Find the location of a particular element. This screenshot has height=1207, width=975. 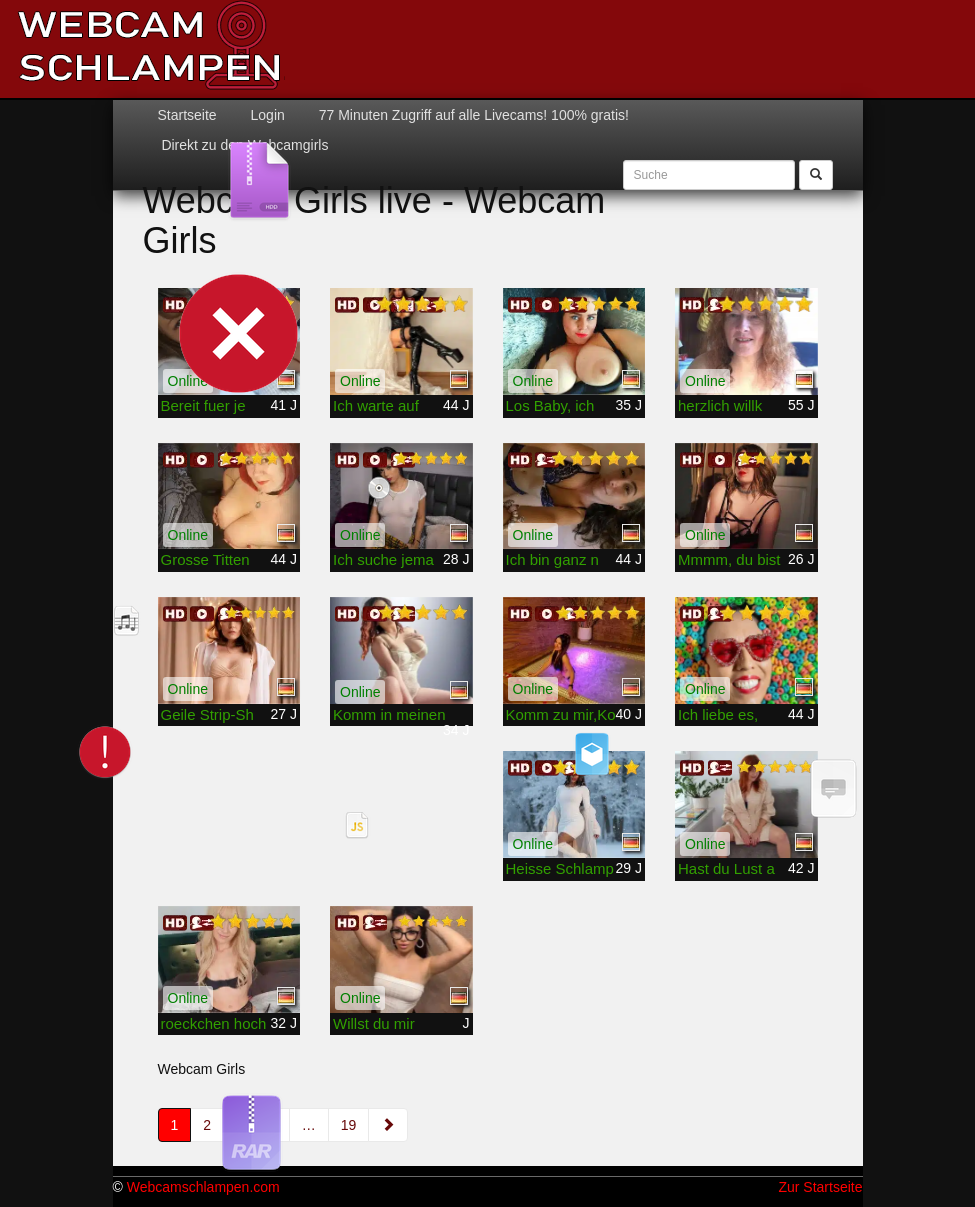

cancel or close the current action is located at coordinates (238, 333).